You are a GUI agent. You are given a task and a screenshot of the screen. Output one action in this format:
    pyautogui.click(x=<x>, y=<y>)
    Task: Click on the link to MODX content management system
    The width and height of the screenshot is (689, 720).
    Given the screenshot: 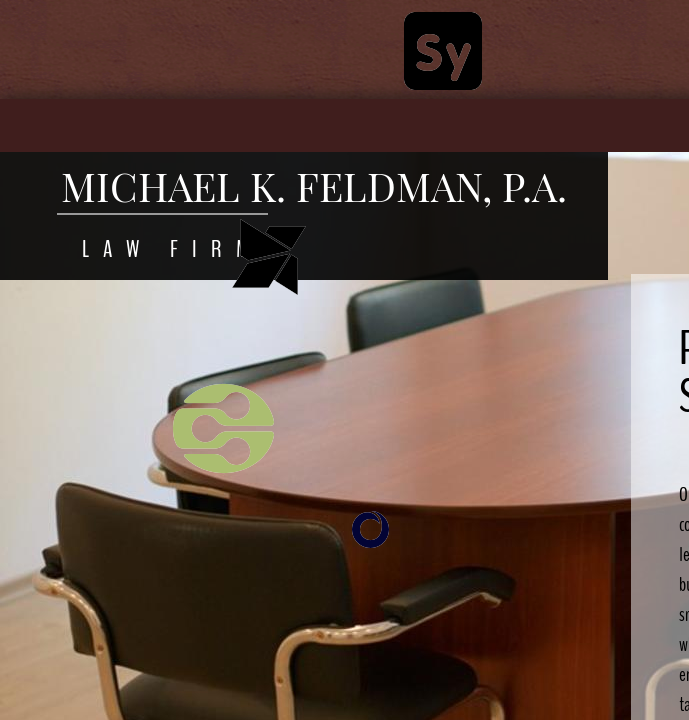 What is the action you would take?
    pyautogui.click(x=269, y=257)
    